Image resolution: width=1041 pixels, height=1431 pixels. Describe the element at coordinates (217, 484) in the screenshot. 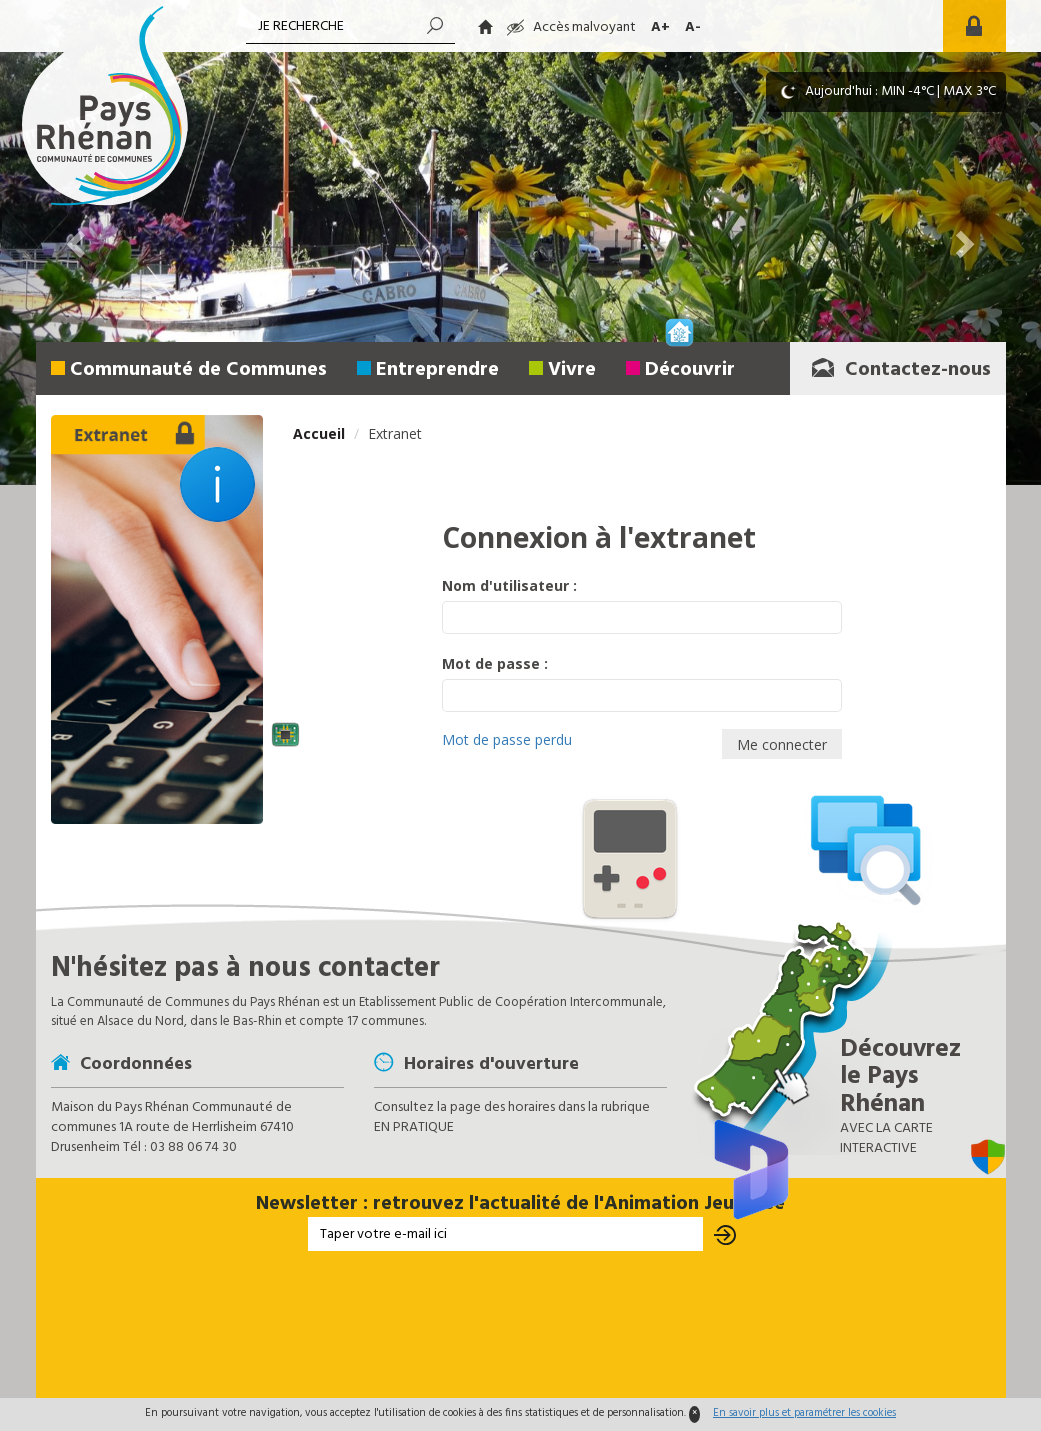

I see `view more information about this item` at that location.